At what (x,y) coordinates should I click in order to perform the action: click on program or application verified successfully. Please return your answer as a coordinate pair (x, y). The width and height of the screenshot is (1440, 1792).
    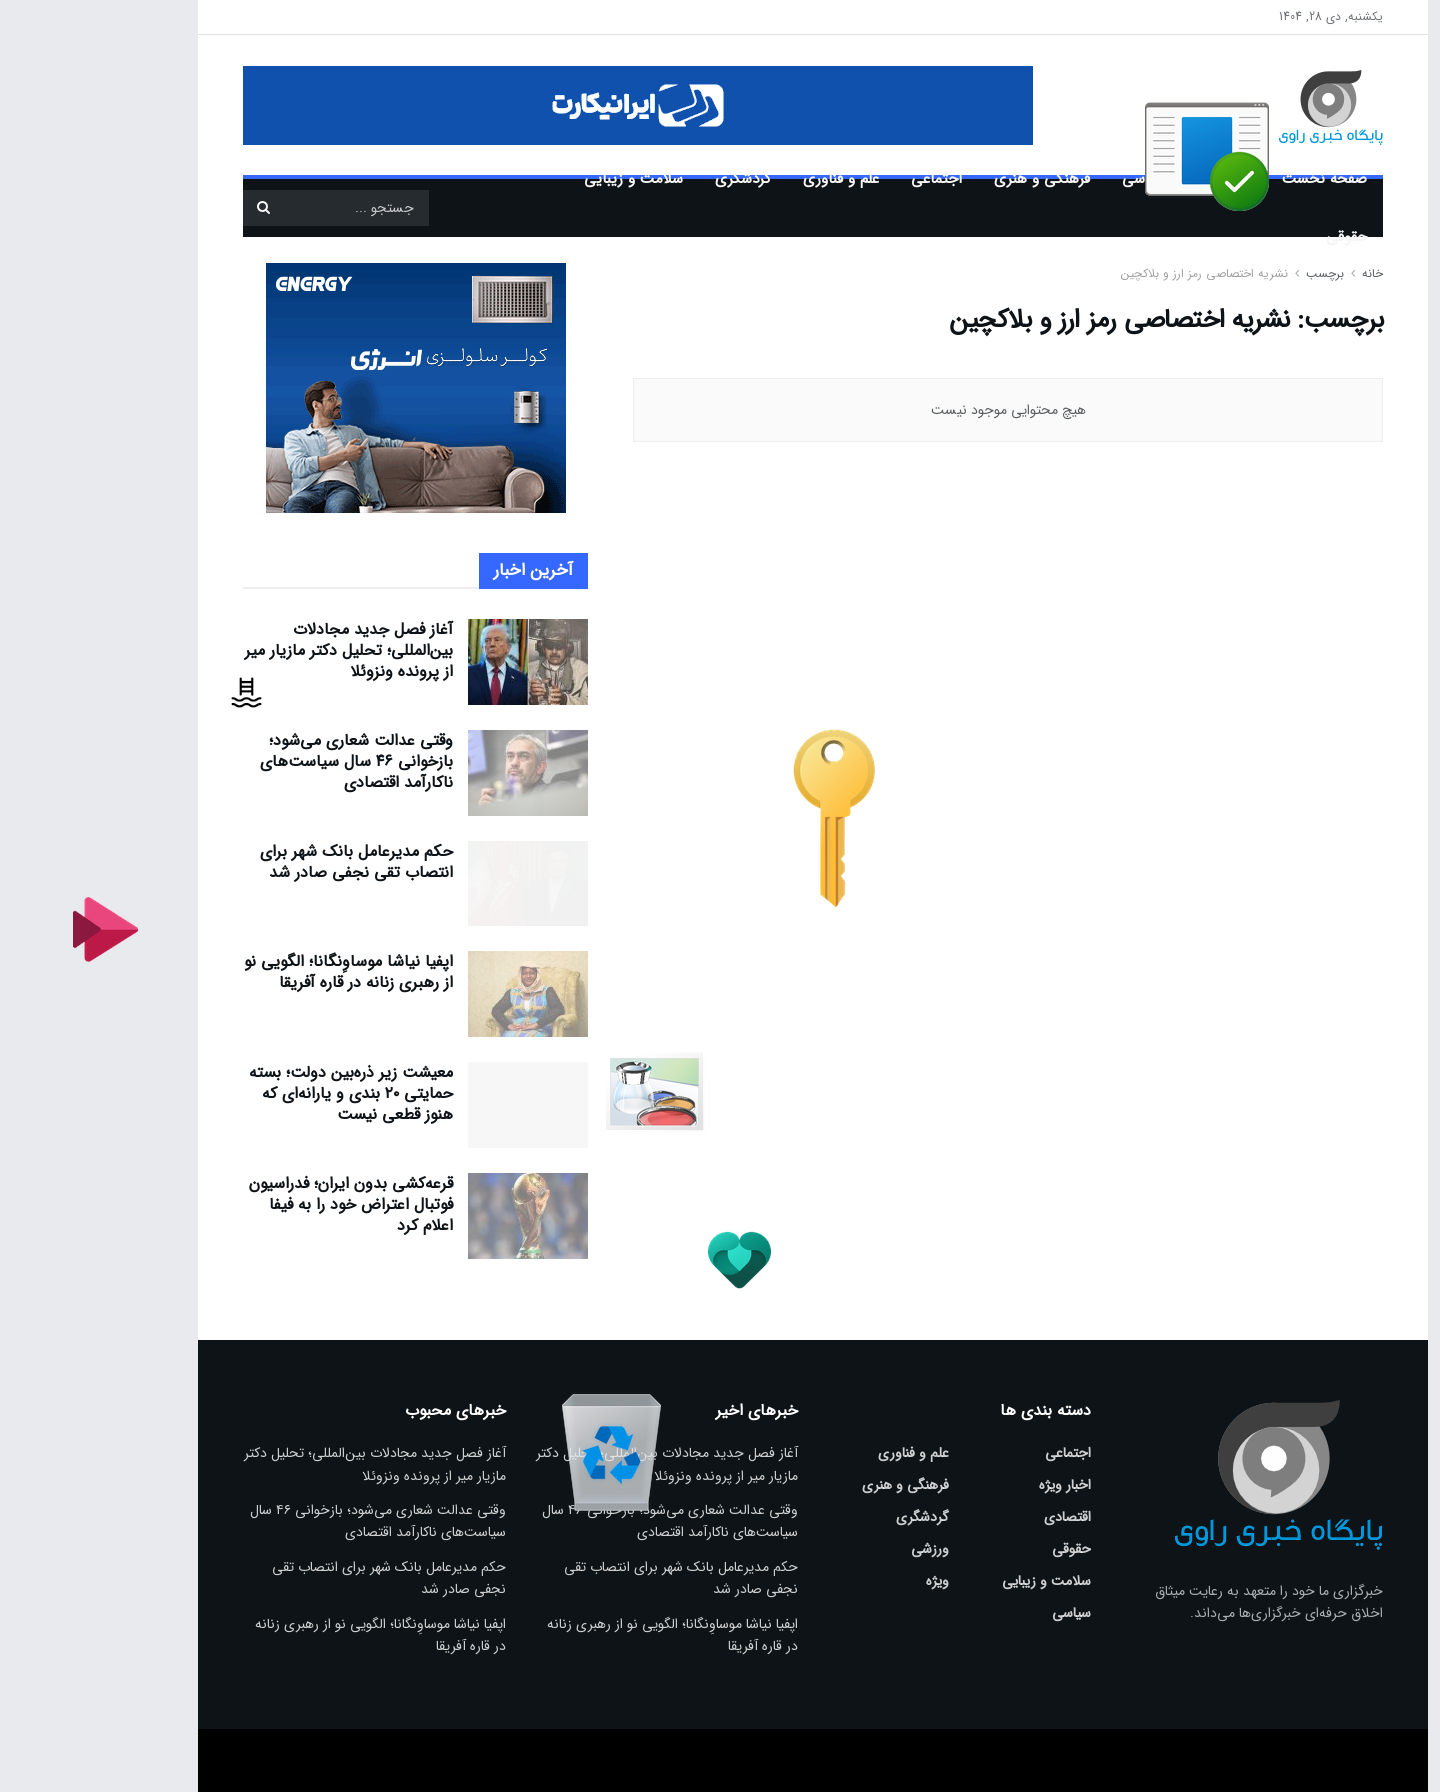
    Looking at the image, I should click on (1207, 149).